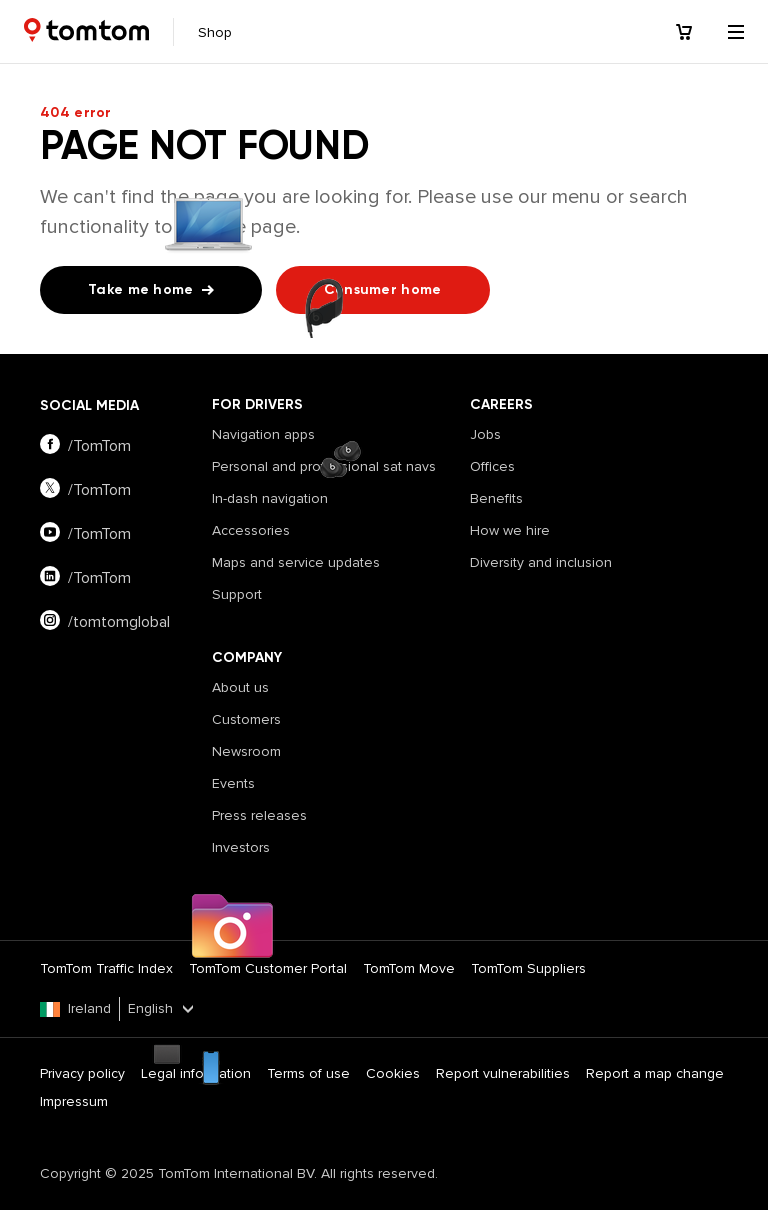 Image resolution: width=768 pixels, height=1210 pixels. Describe the element at coordinates (211, 1068) in the screenshot. I see `iPhone 13 device icon` at that location.